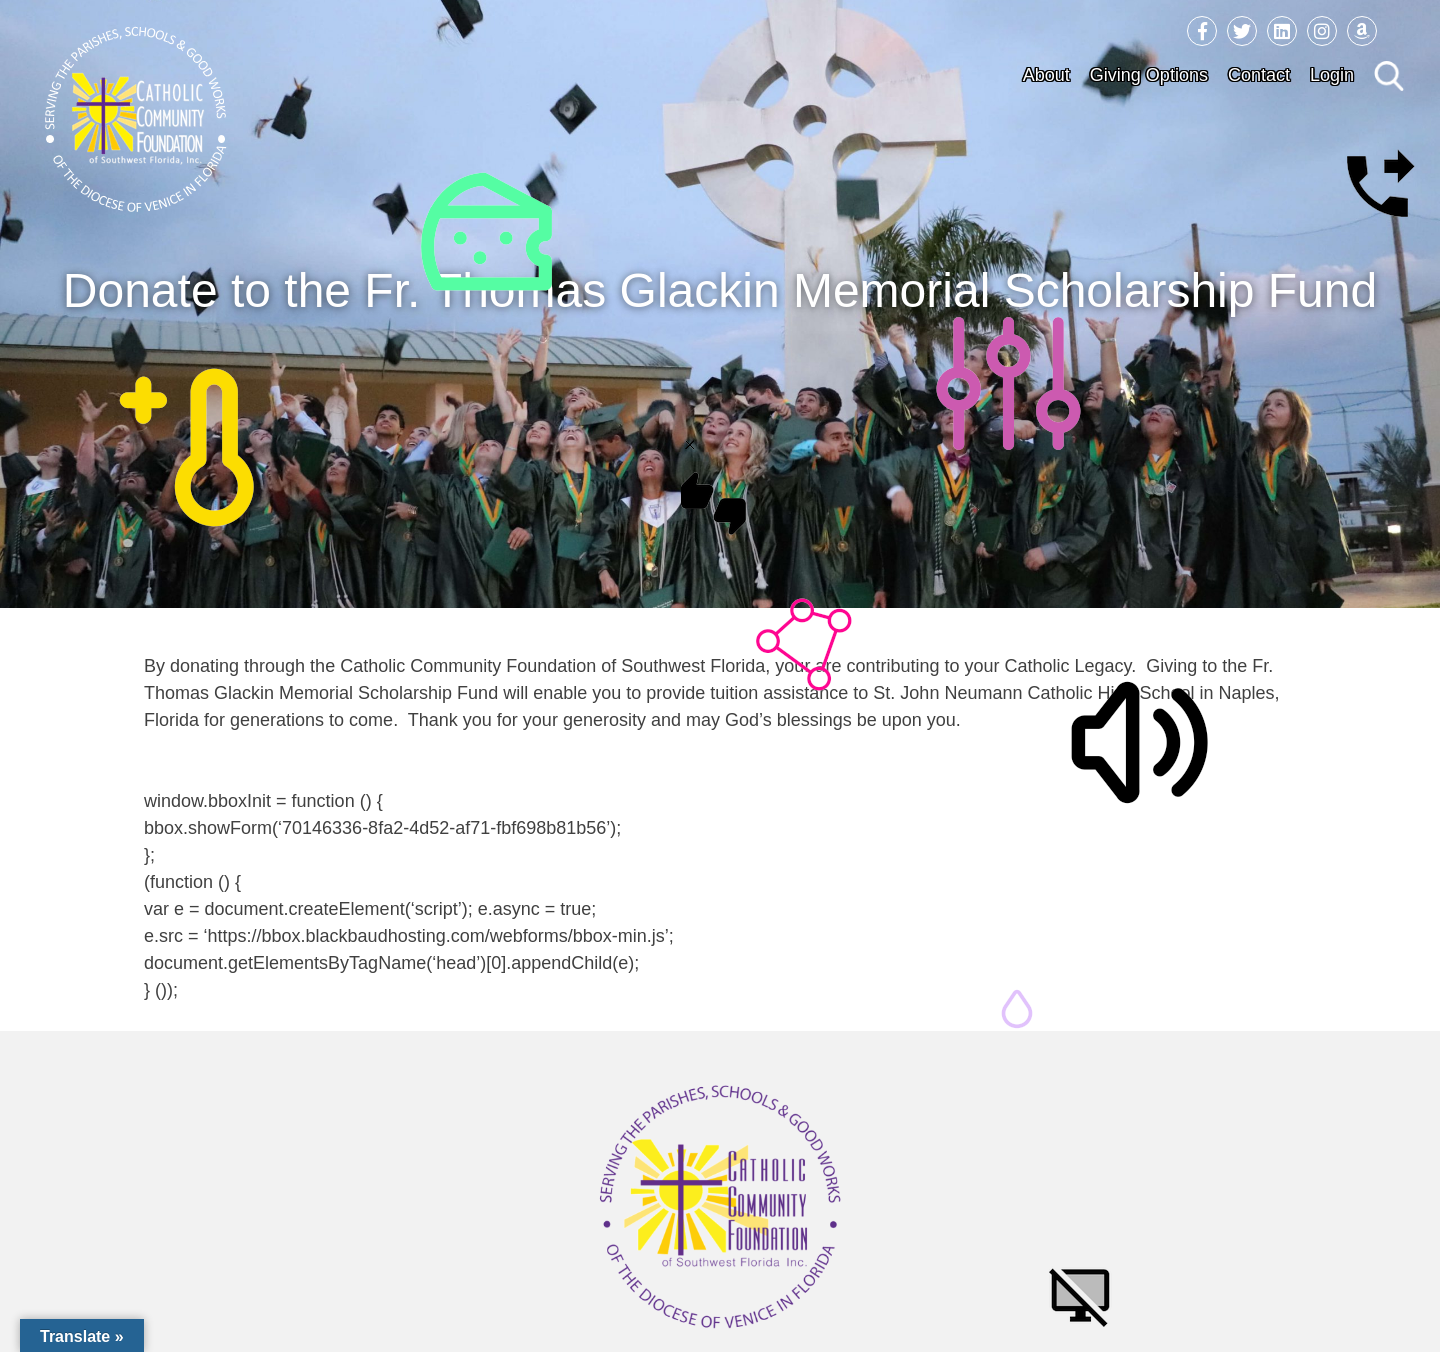  What do you see at coordinates (690, 445) in the screenshot?
I see `close a dialog or modal` at bounding box center [690, 445].